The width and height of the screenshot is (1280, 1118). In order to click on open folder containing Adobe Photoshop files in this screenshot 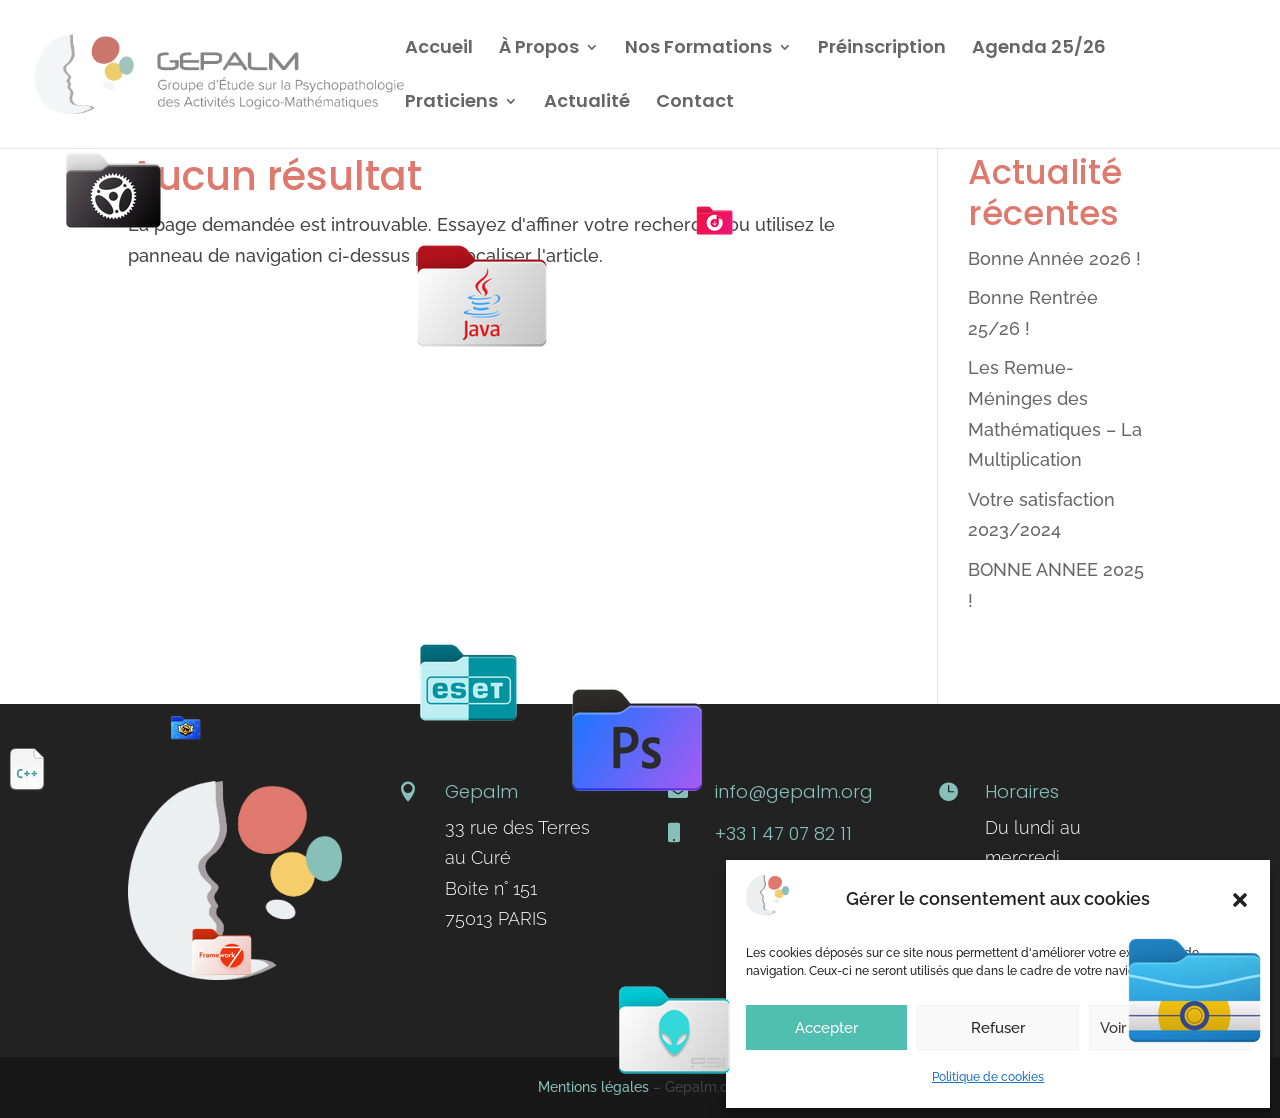, I will do `click(636, 743)`.